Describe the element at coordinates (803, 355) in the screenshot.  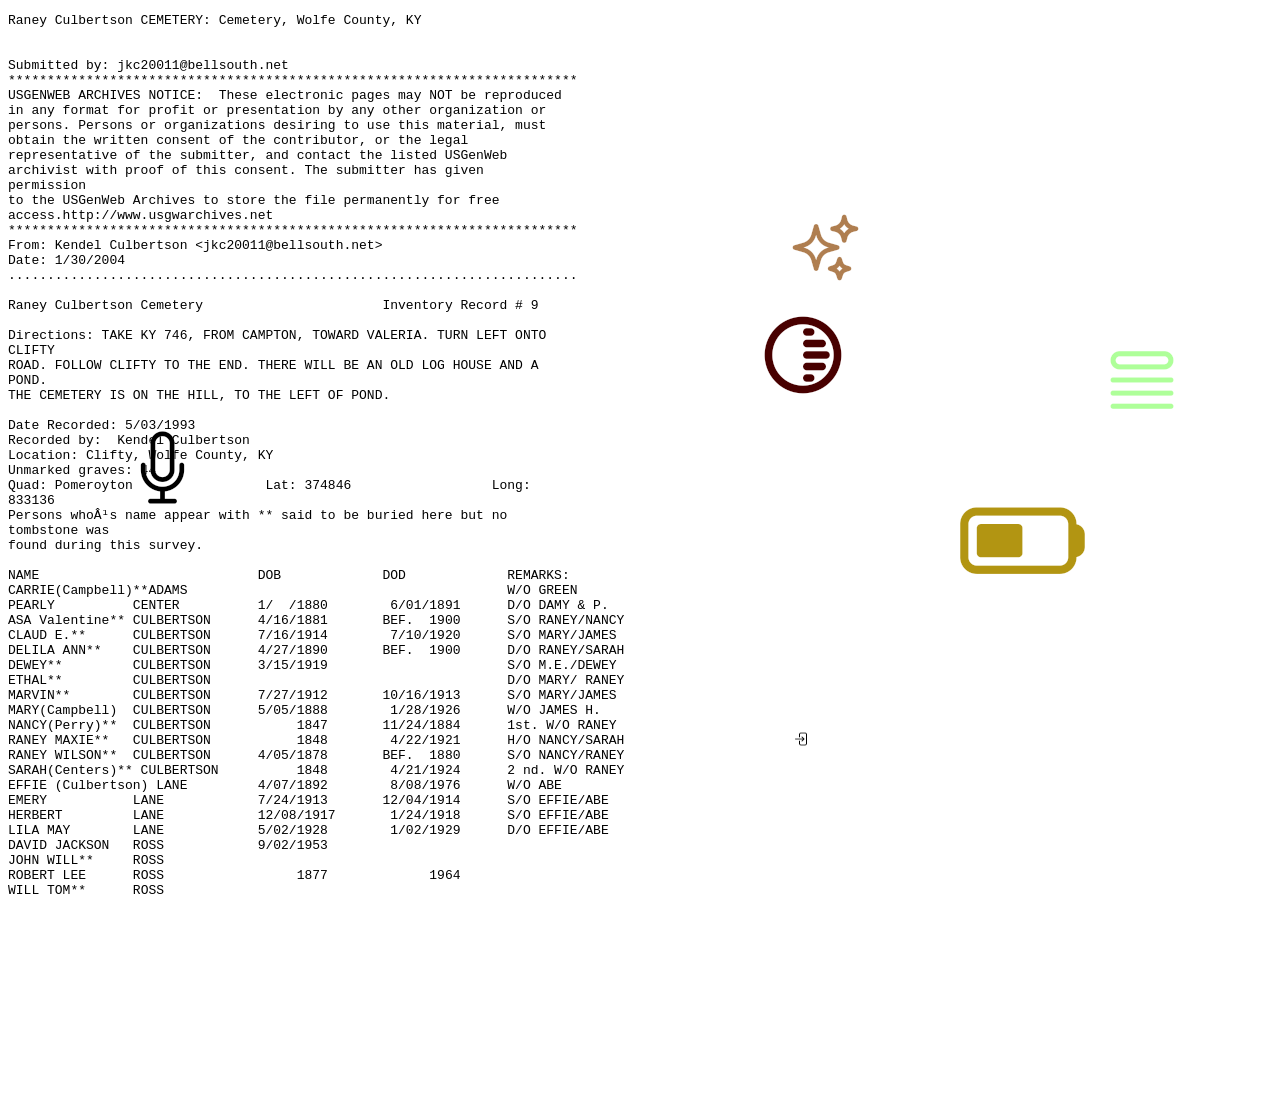
I see `toggle shadow effects on an element` at that location.